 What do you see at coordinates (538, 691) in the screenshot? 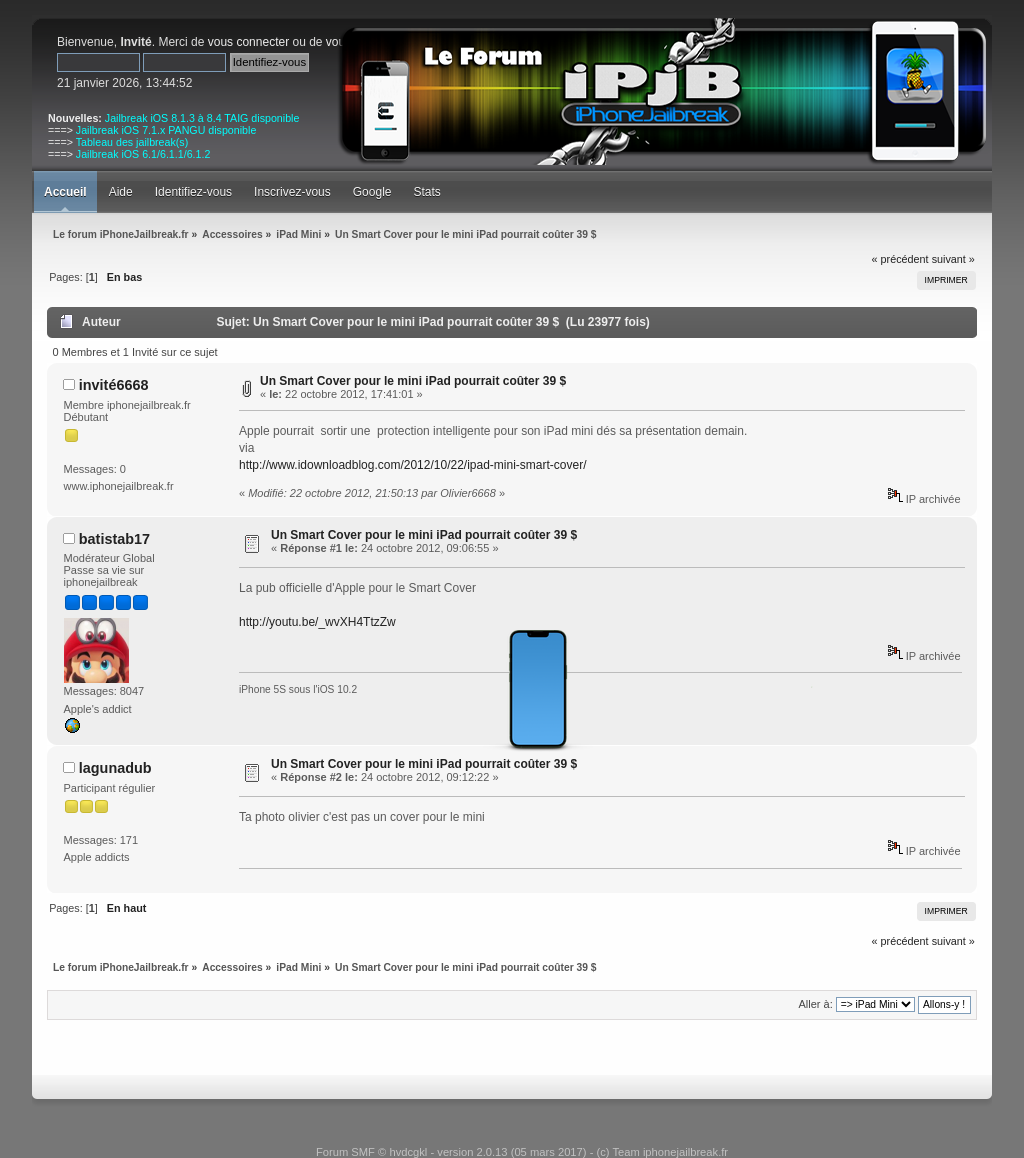
I see `iPhone 13 device icon` at bounding box center [538, 691].